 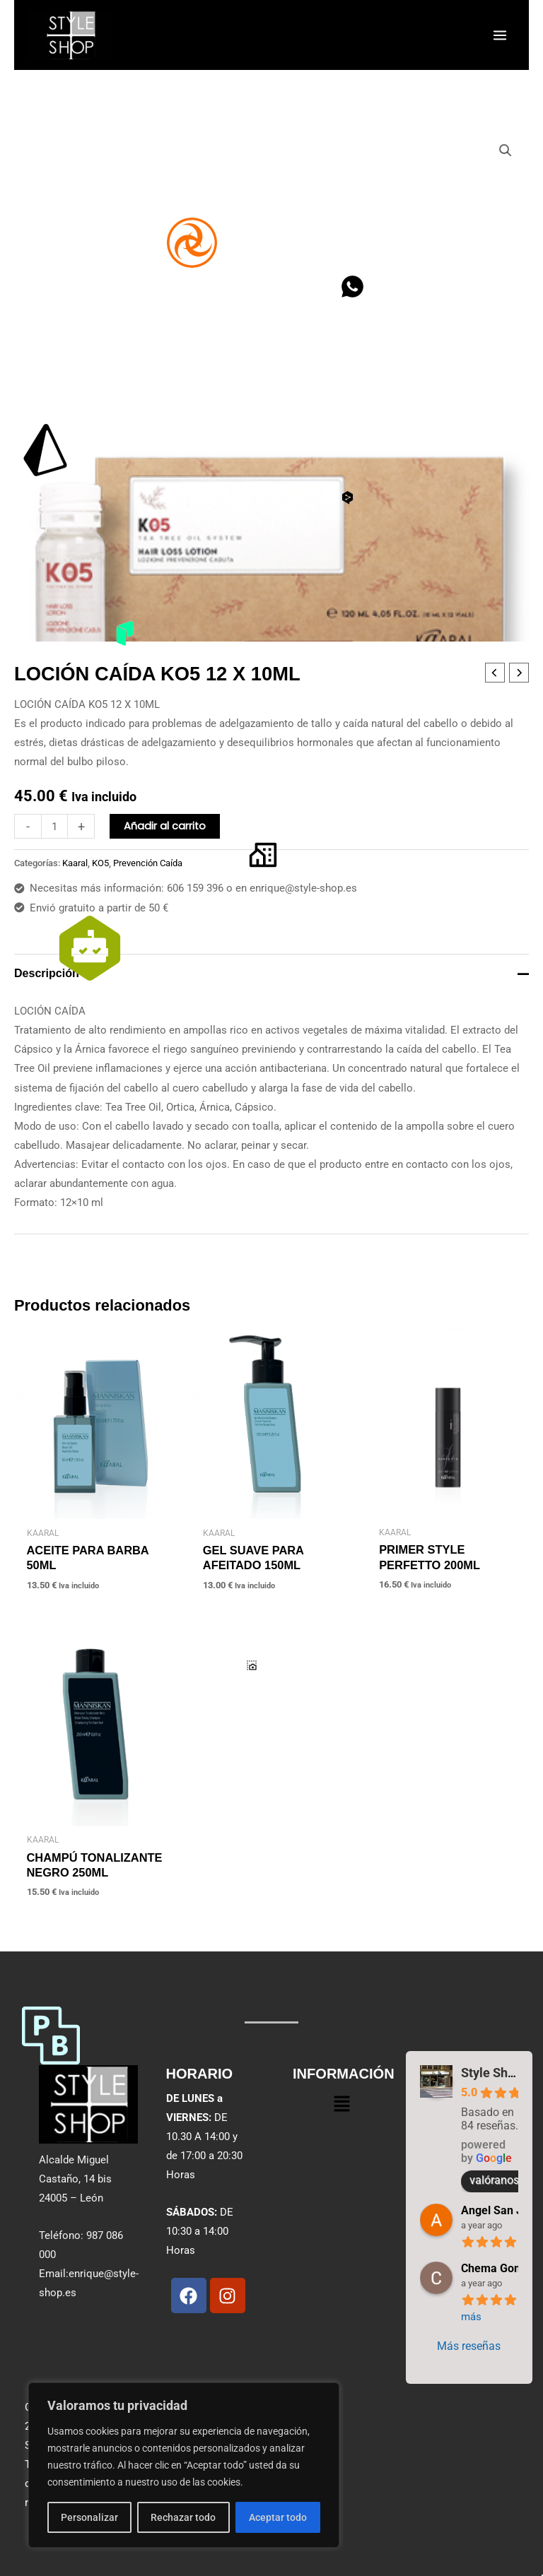 I want to click on pocketbase logo - open-source backend service, so click(x=51, y=2036).